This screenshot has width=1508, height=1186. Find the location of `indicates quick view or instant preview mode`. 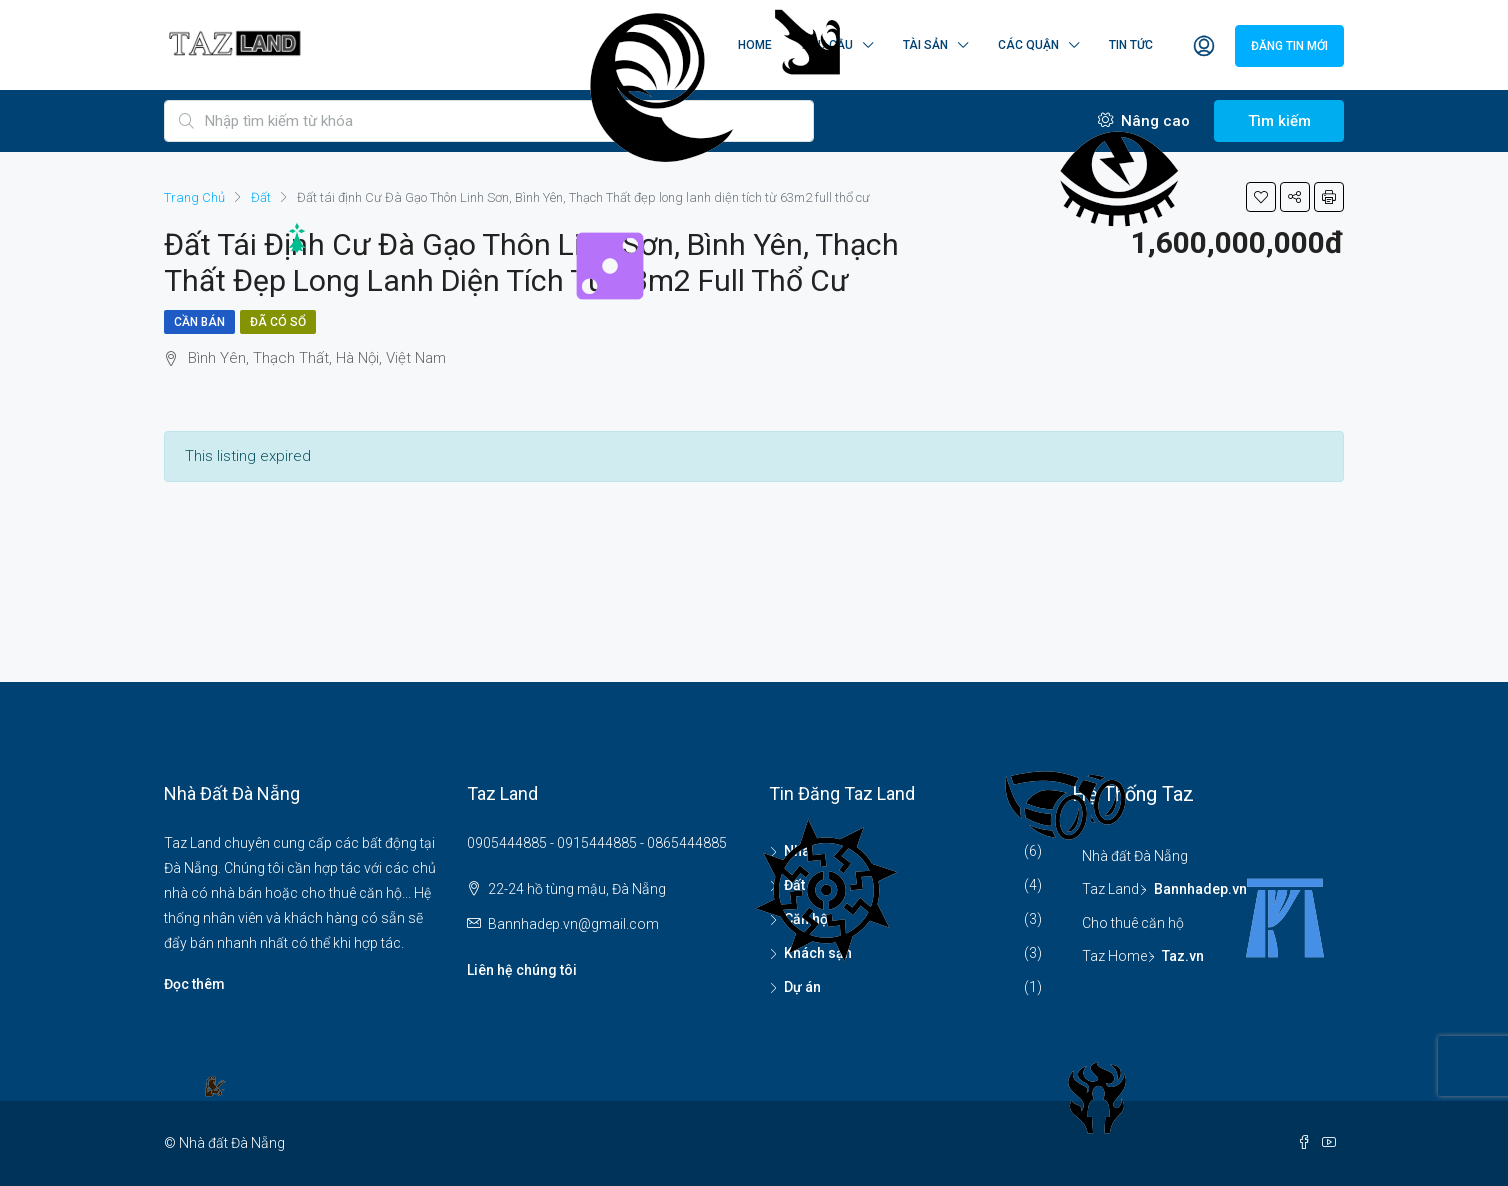

indicates quick view or instant preview mode is located at coordinates (1119, 179).